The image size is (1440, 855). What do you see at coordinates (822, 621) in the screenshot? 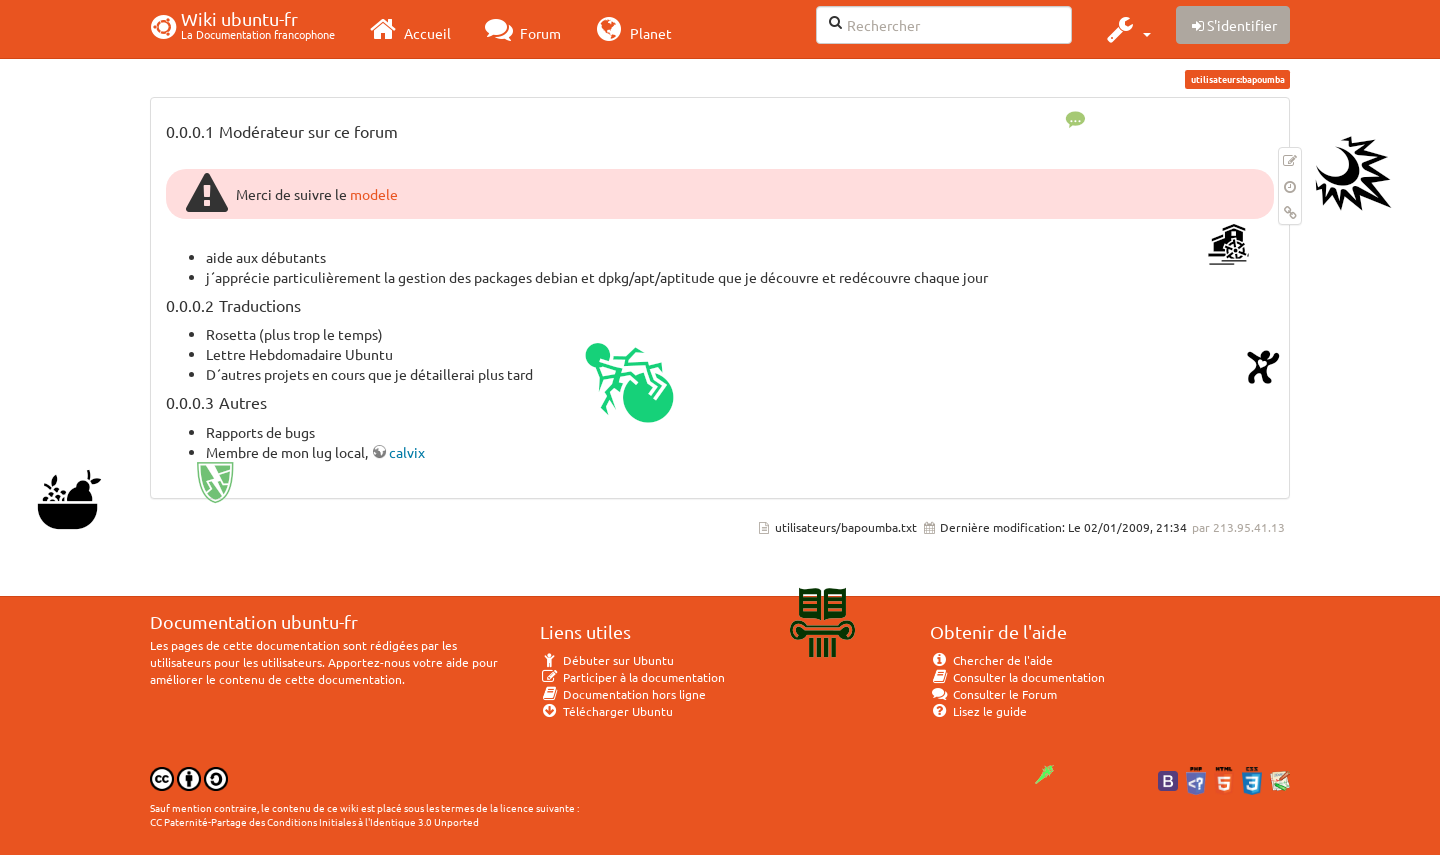
I see `access educational or learning resources` at bounding box center [822, 621].